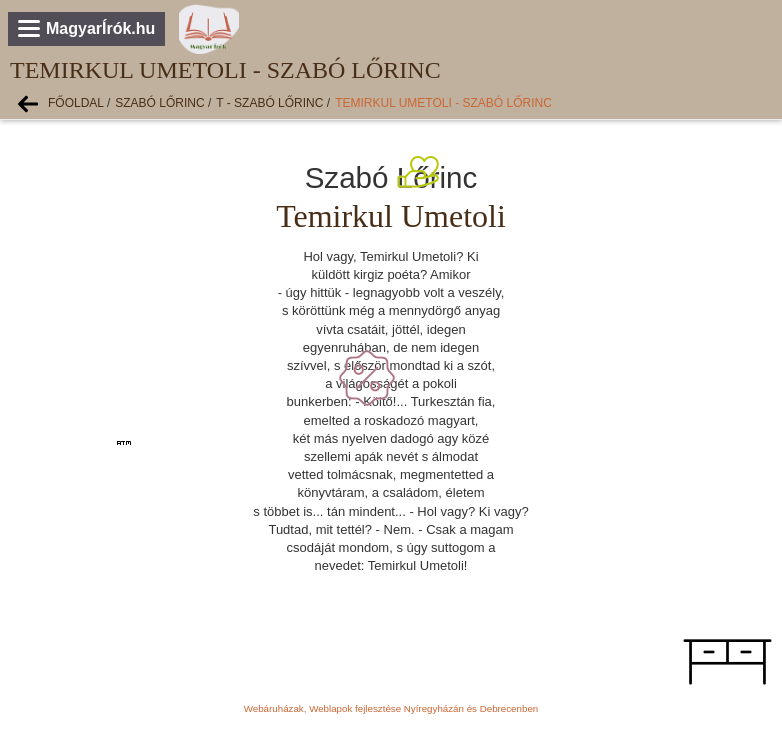  Describe the element at coordinates (124, 443) in the screenshot. I see `locate nearby ATM machines` at that location.